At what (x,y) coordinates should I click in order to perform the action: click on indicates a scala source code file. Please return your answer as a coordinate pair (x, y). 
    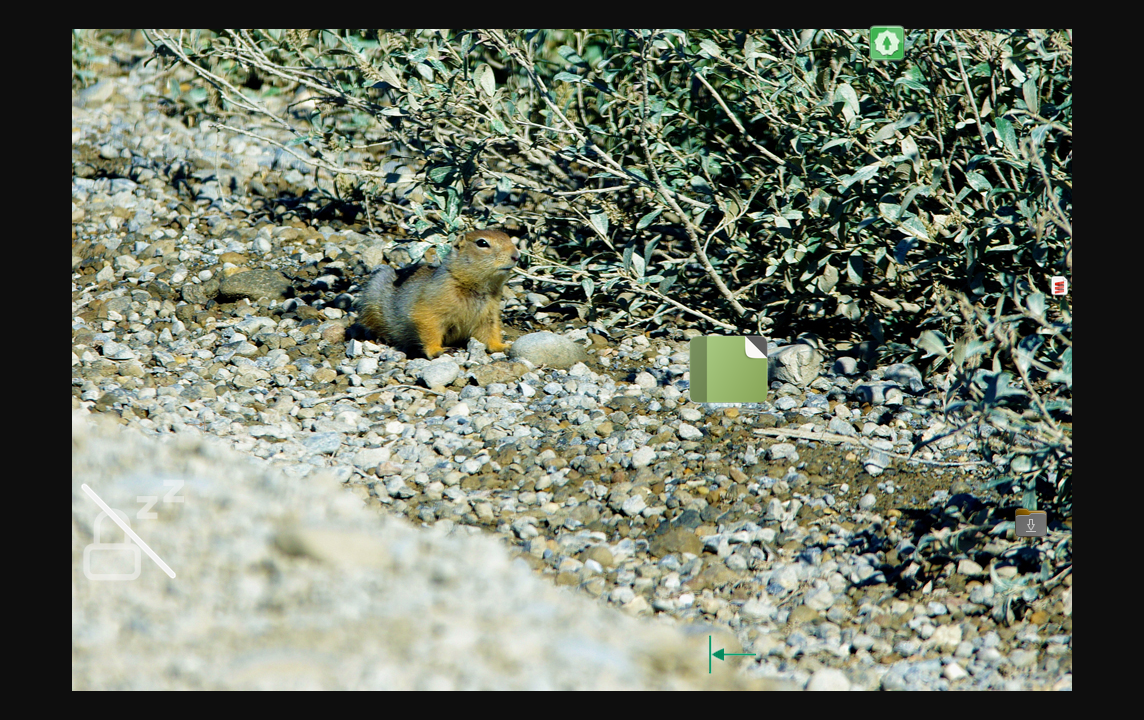
    Looking at the image, I should click on (1059, 285).